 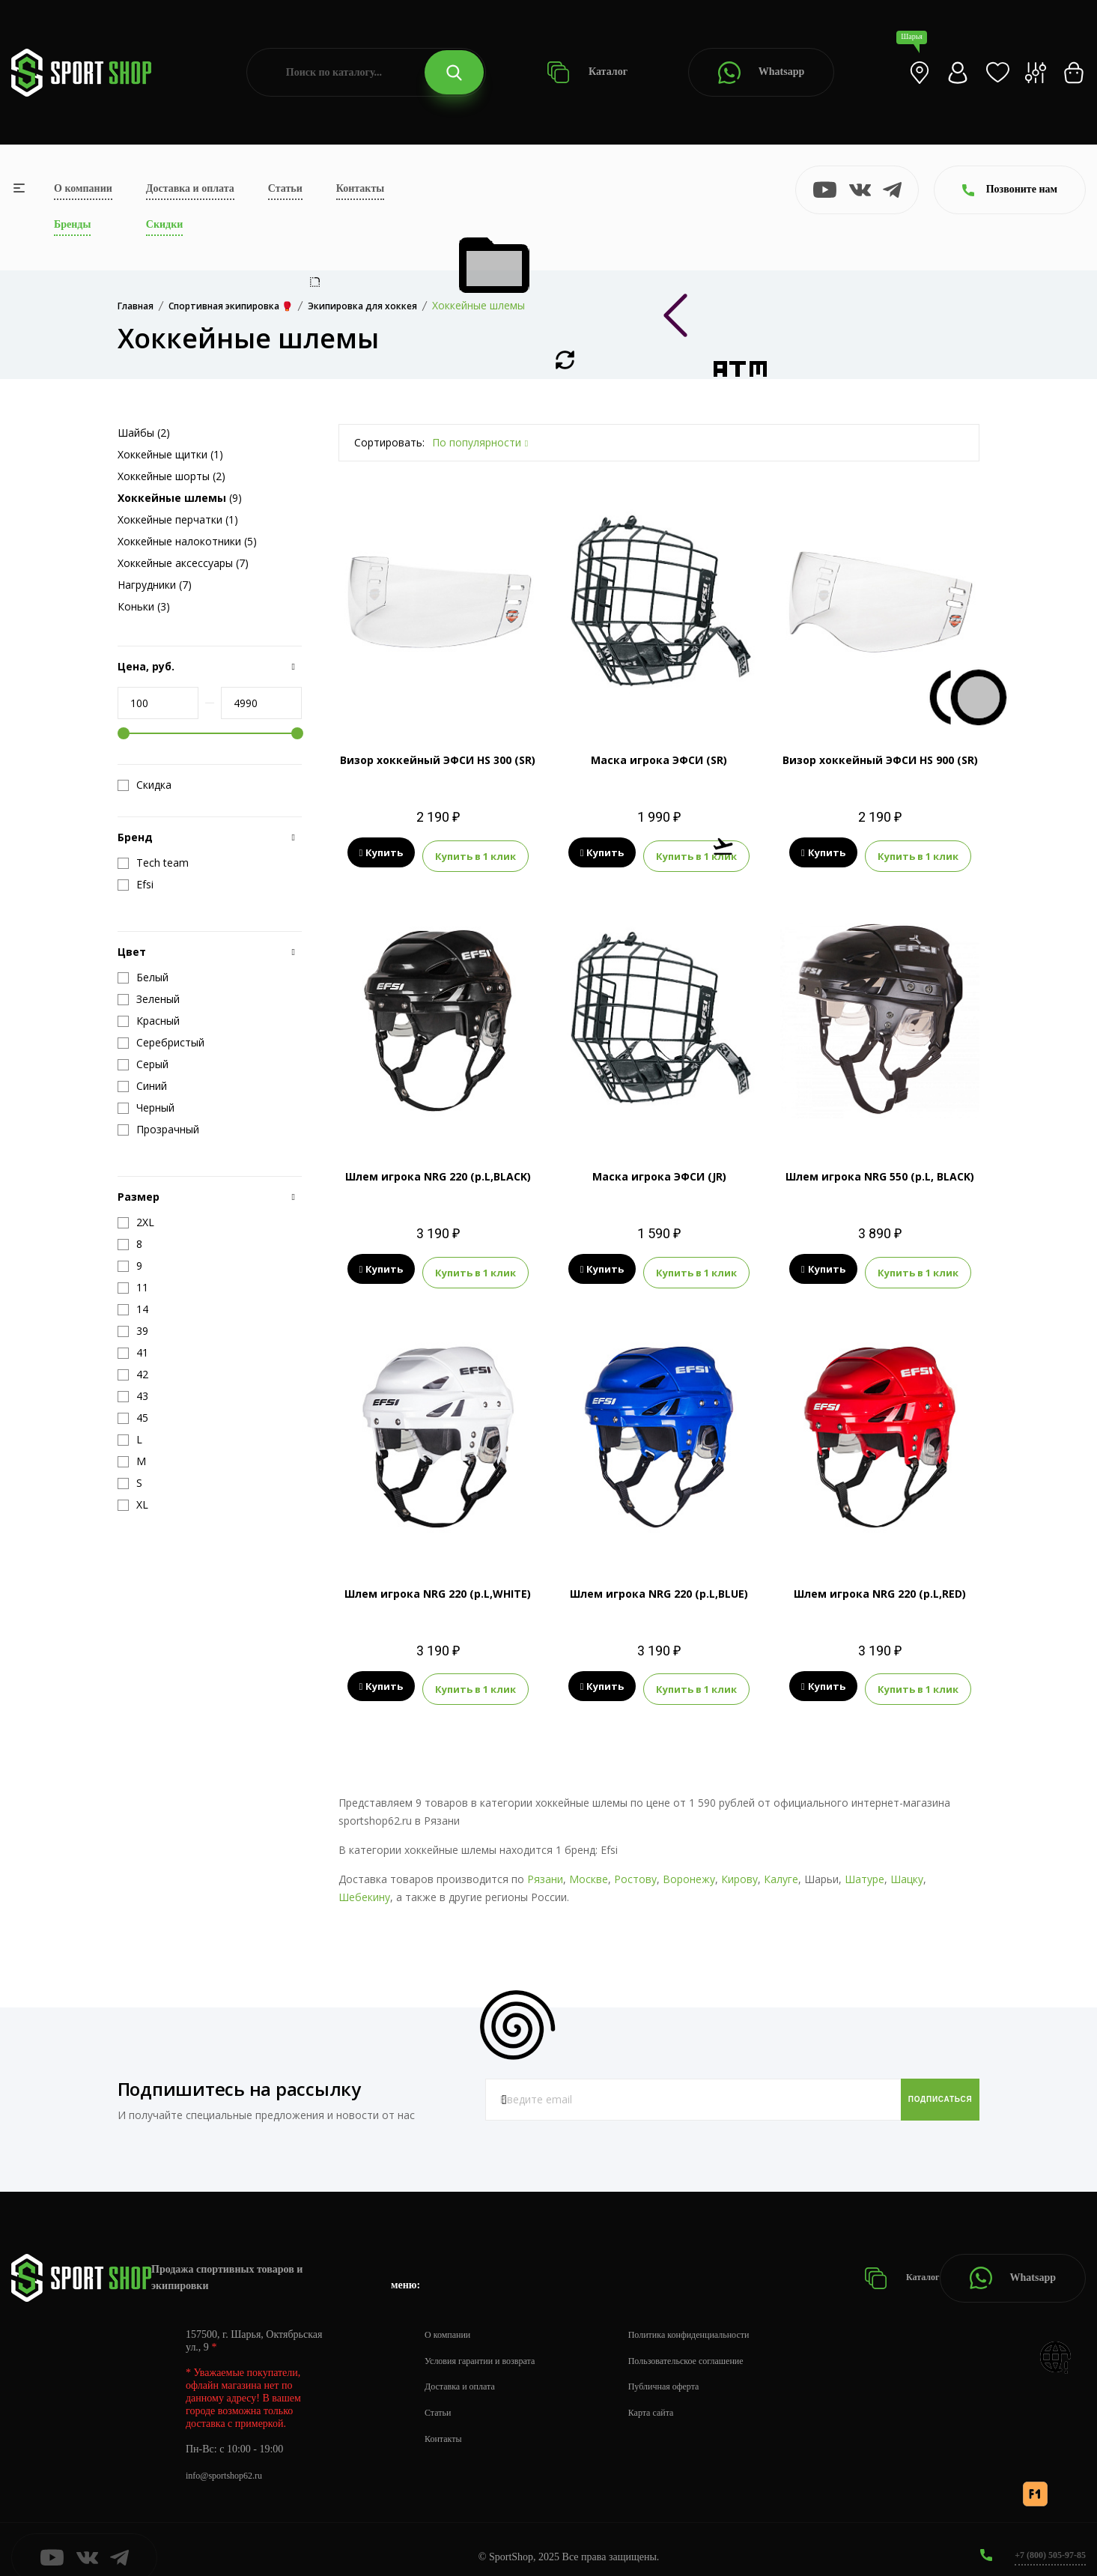 I want to click on find nearby ATM locations, so click(x=740, y=369).